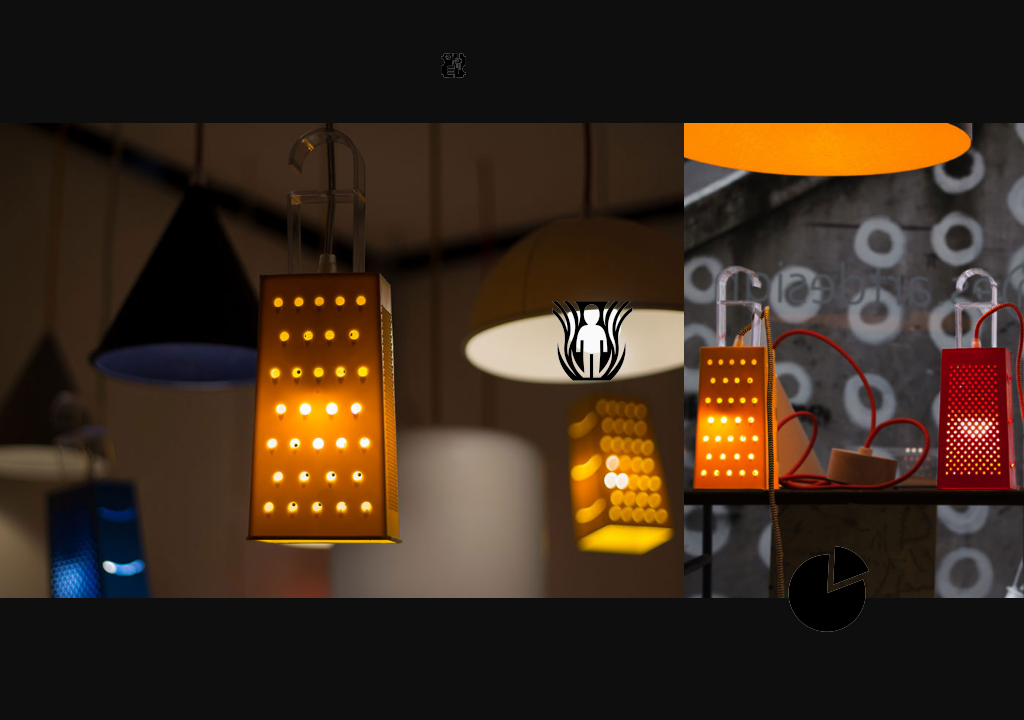 This screenshot has width=1024, height=720. What do you see at coordinates (829, 589) in the screenshot?
I see `view analytics or statistics breakdown` at bounding box center [829, 589].